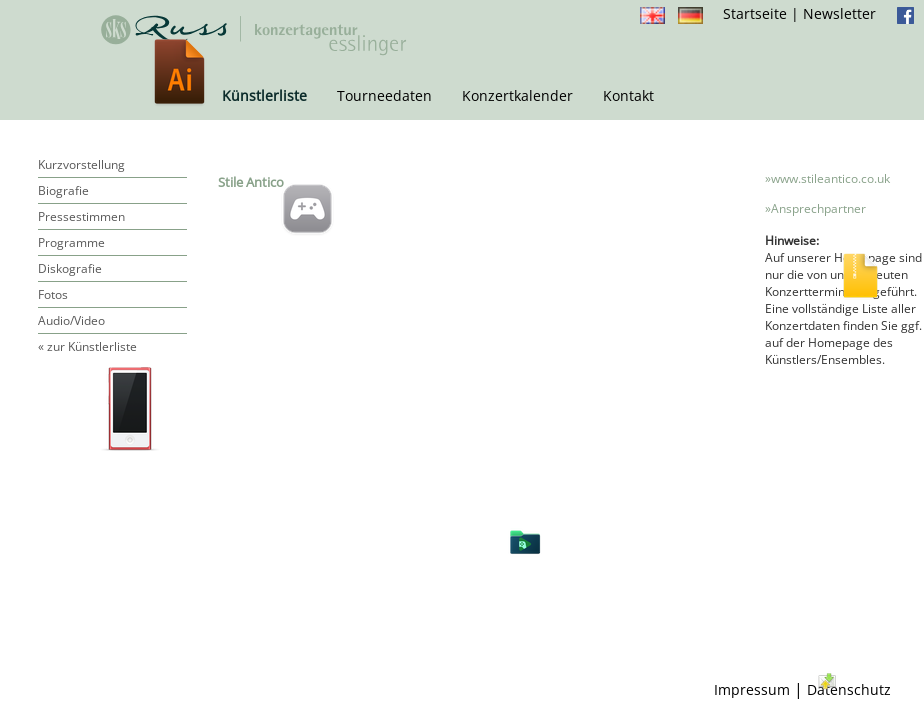 The width and height of the screenshot is (924, 720). Describe the element at coordinates (307, 209) in the screenshot. I see `access games settings or preferences` at that location.